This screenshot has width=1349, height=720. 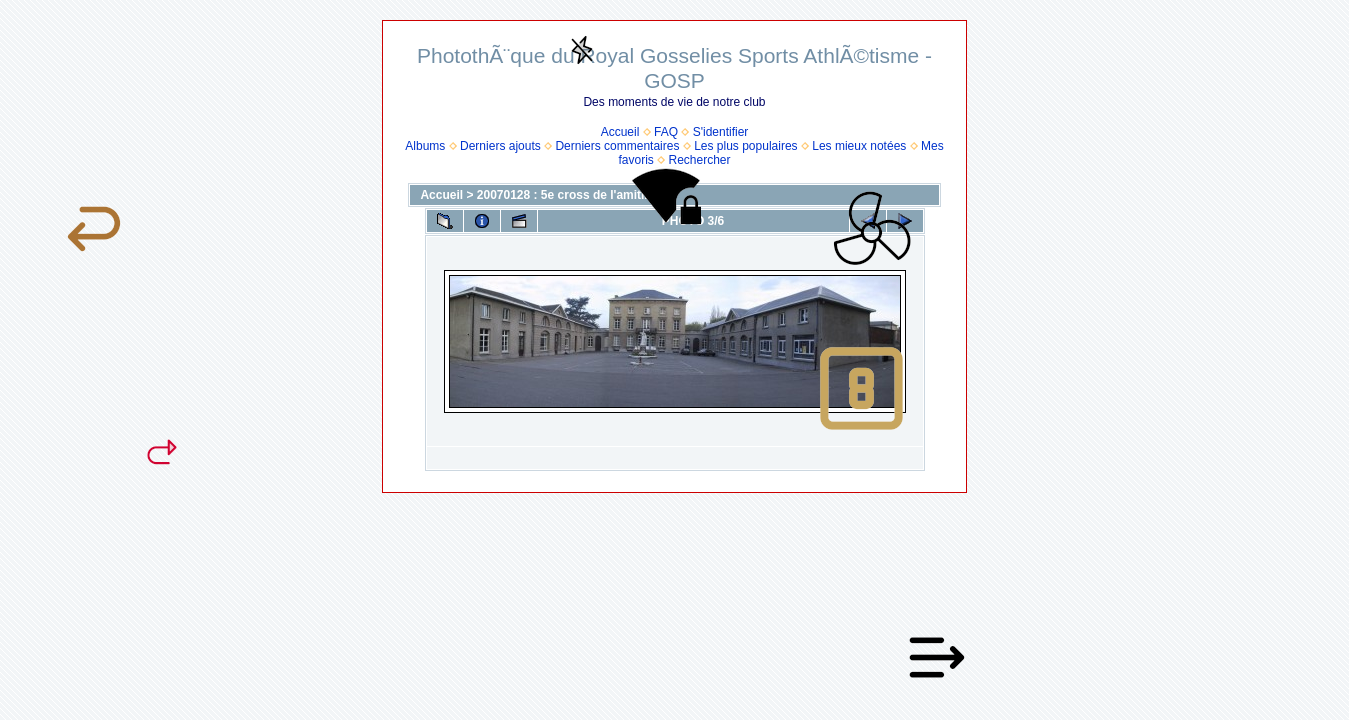 I want to click on connected to a secure wifi network, so click(x=666, y=195).